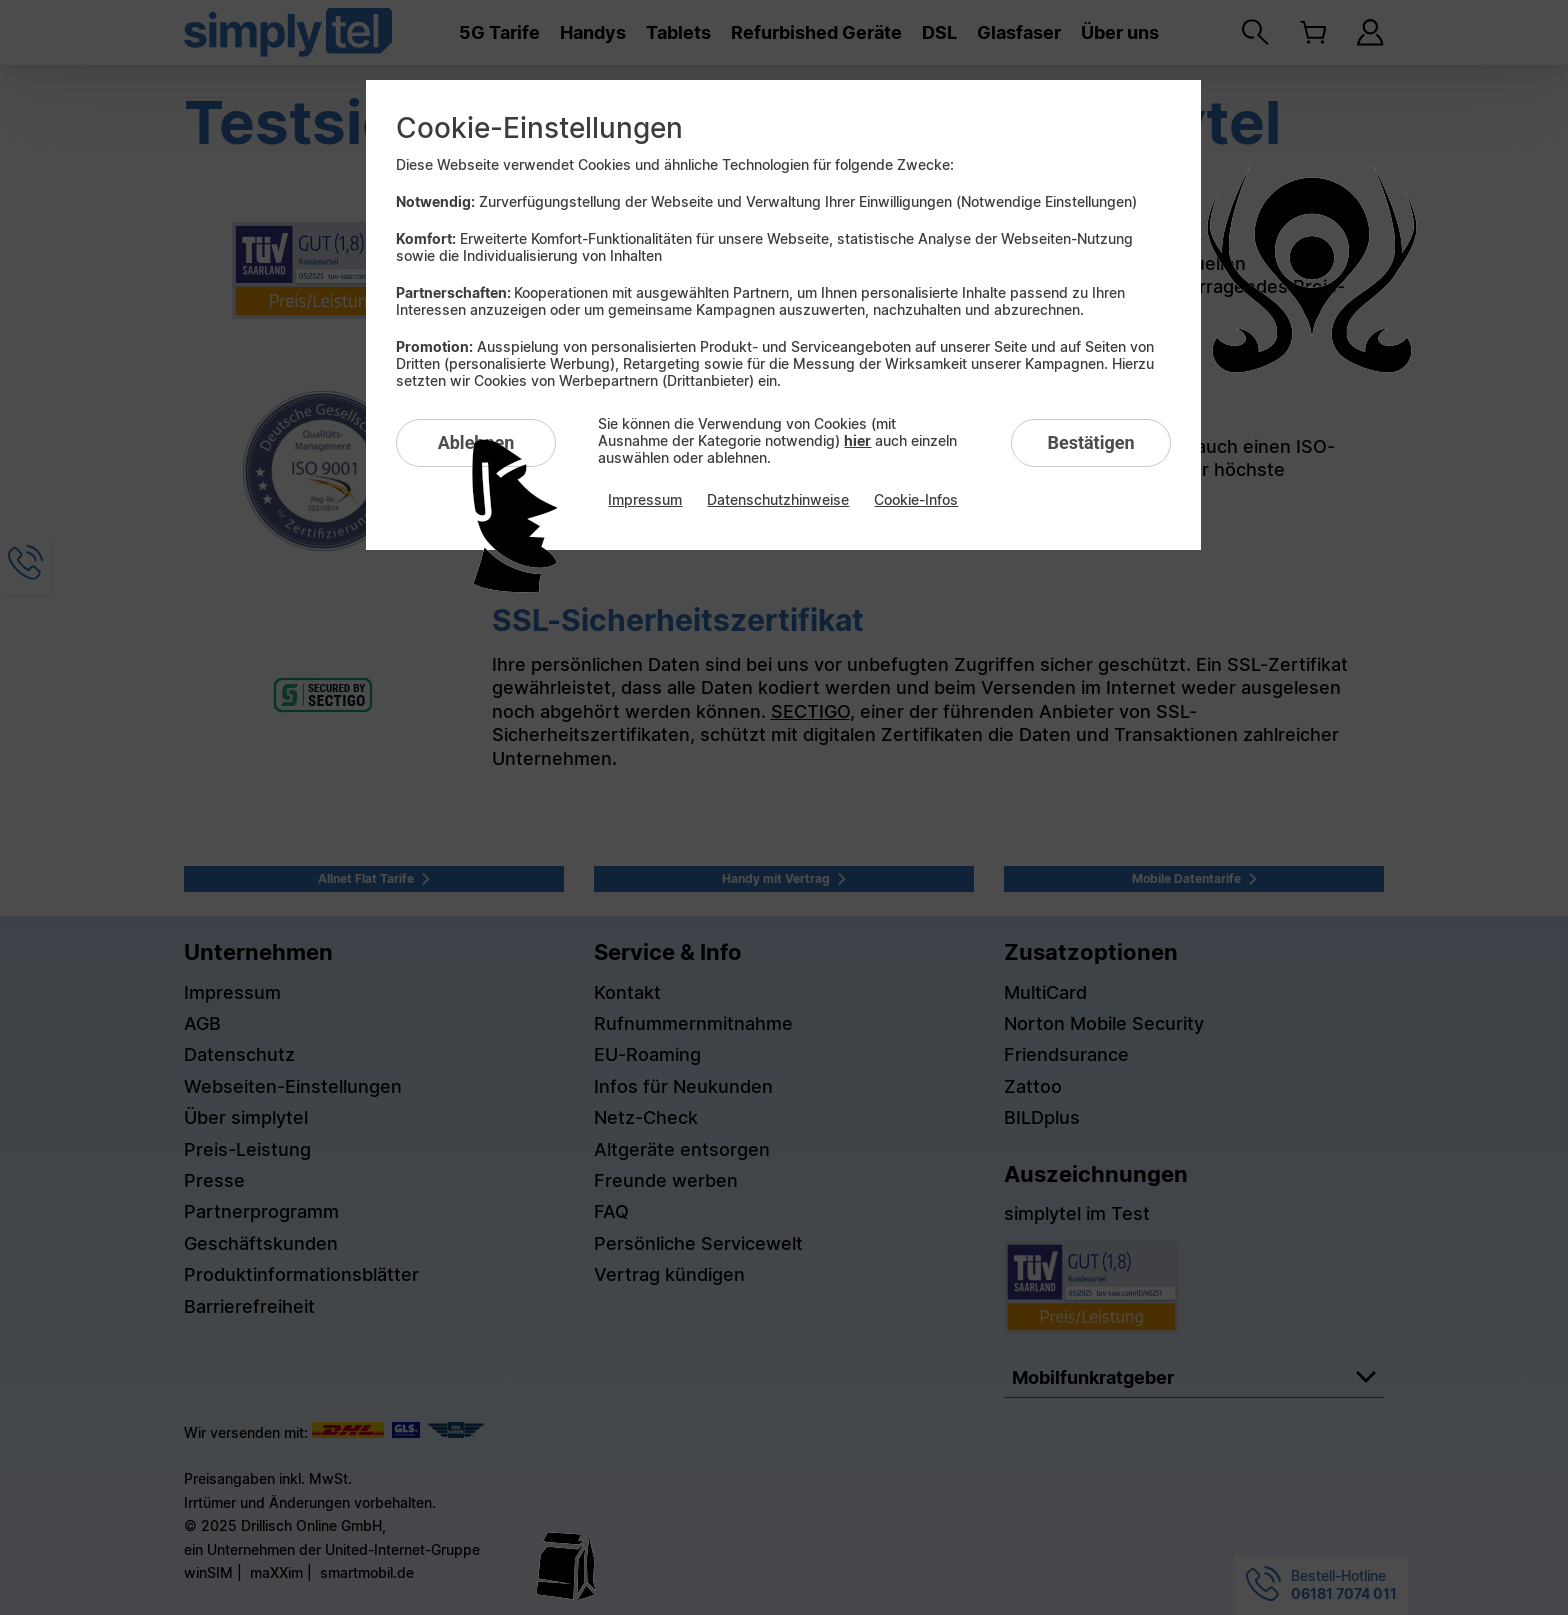  I want to click on view your takeout or delivery order, so click(567, 1559).